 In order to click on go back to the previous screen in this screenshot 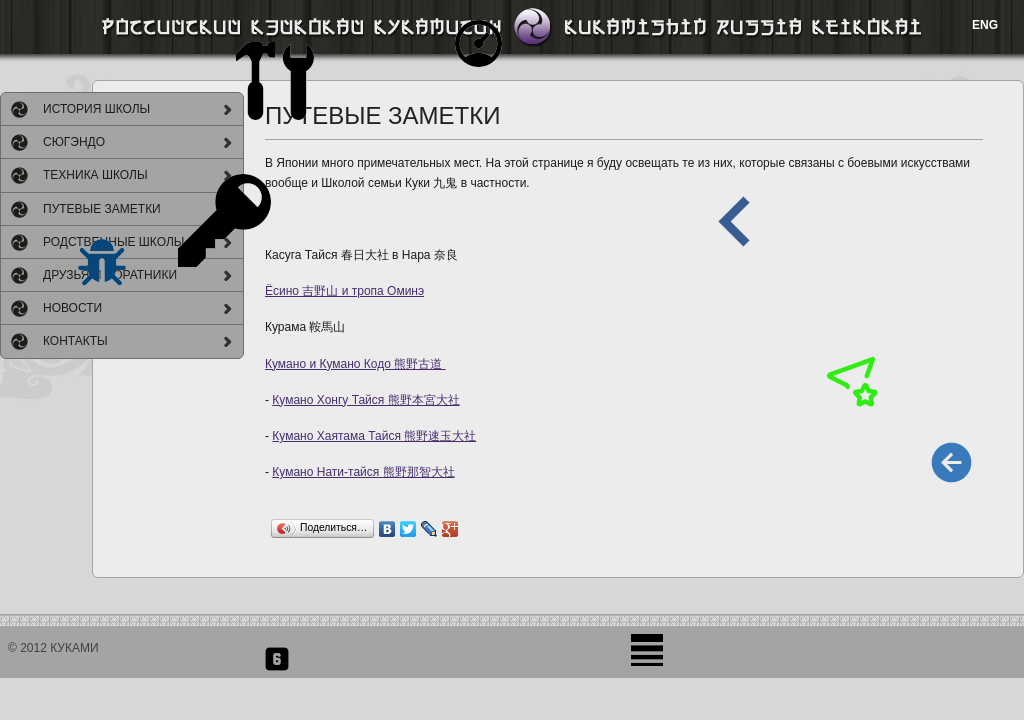, I will do `click(734, 221)`.